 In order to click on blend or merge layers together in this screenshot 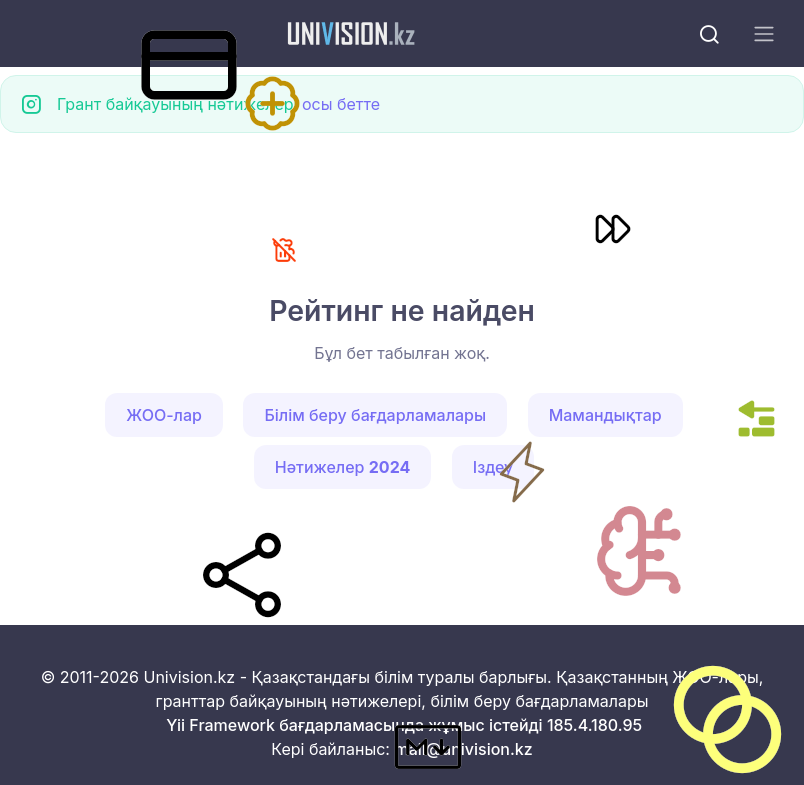, I will do `click(727, 719)`.